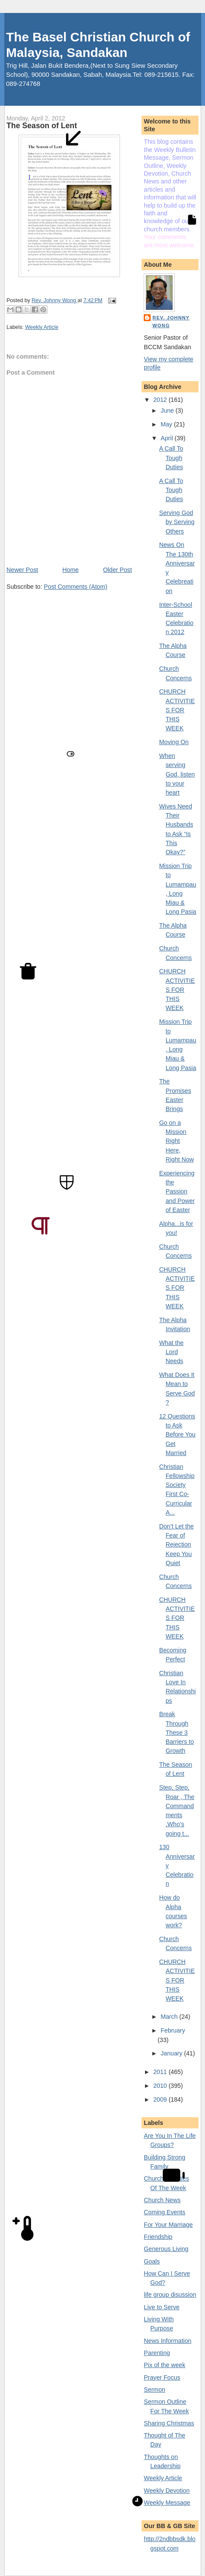 This screenshot has height=2576, width=205. Describe the element at coordinates (28, 971) in the screenshot. I see `delete selected item` at that location.